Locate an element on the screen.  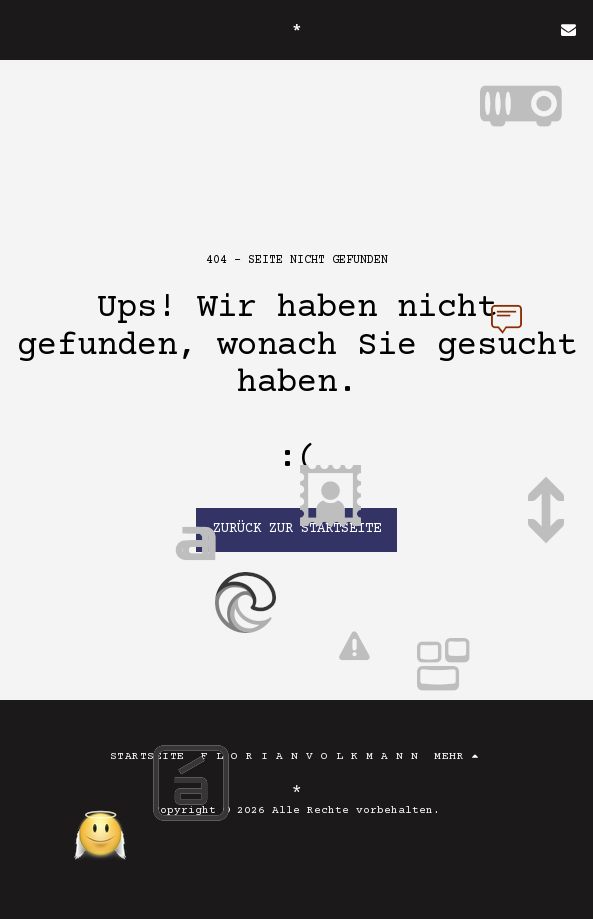
open keyboard shortcuts preferences is located at coordinates (445, 666).